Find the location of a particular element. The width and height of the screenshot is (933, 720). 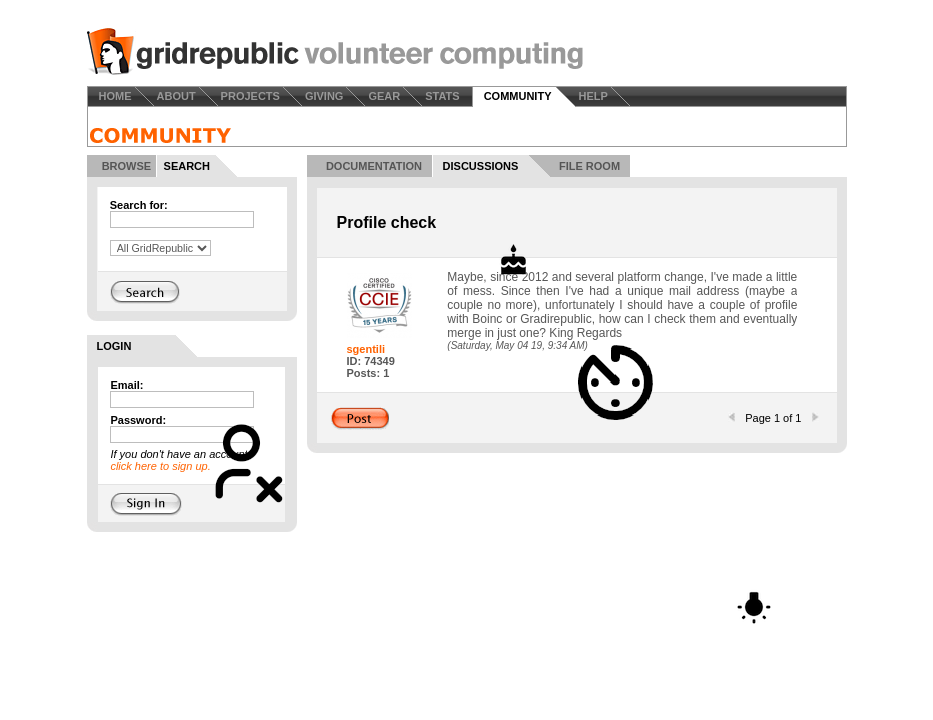

set or view a countdown timer is located at coordinates (615, 382).